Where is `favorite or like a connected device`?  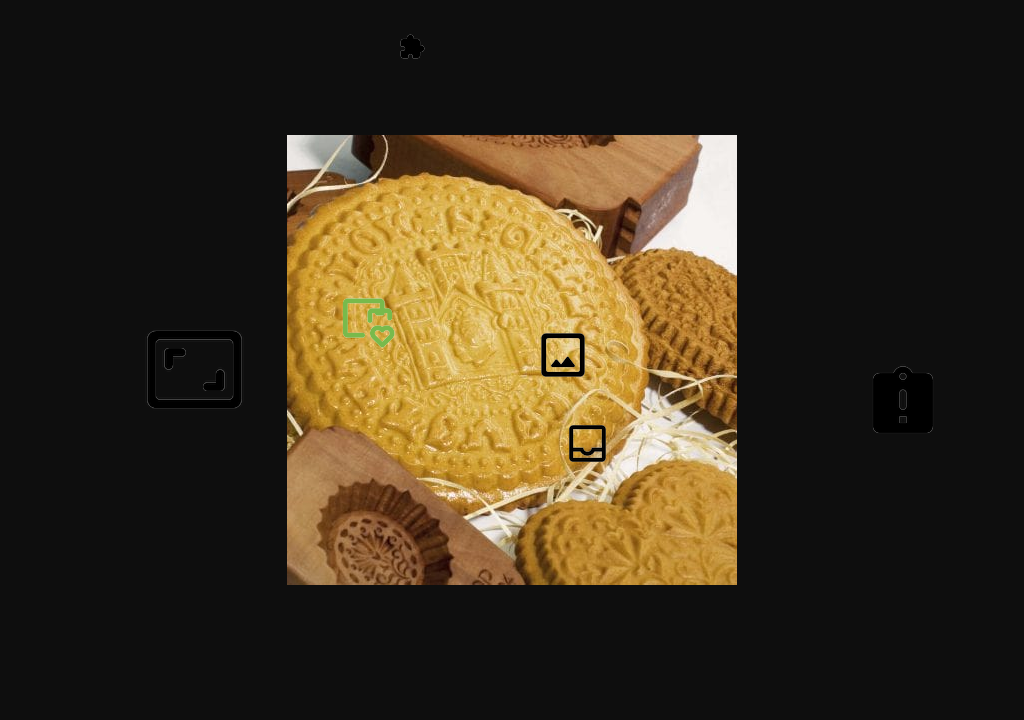
favorite or like a connected device is located at coordinates (367, 320).